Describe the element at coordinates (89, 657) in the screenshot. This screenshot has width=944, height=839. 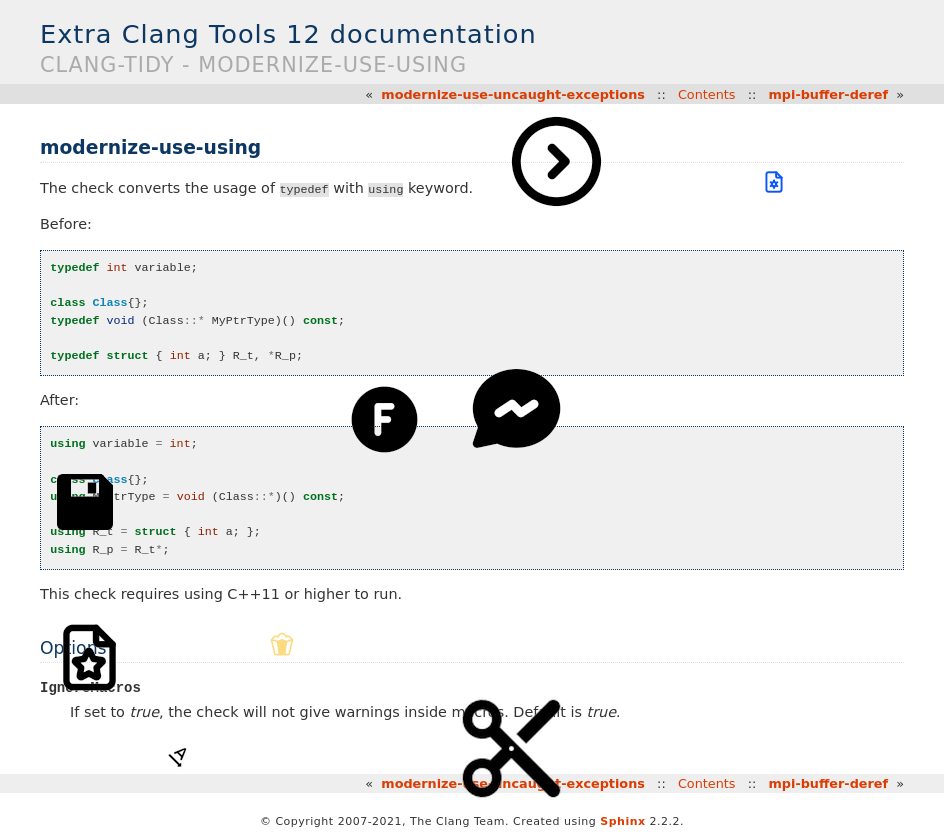
I see `mark a file as favorite` at that location.